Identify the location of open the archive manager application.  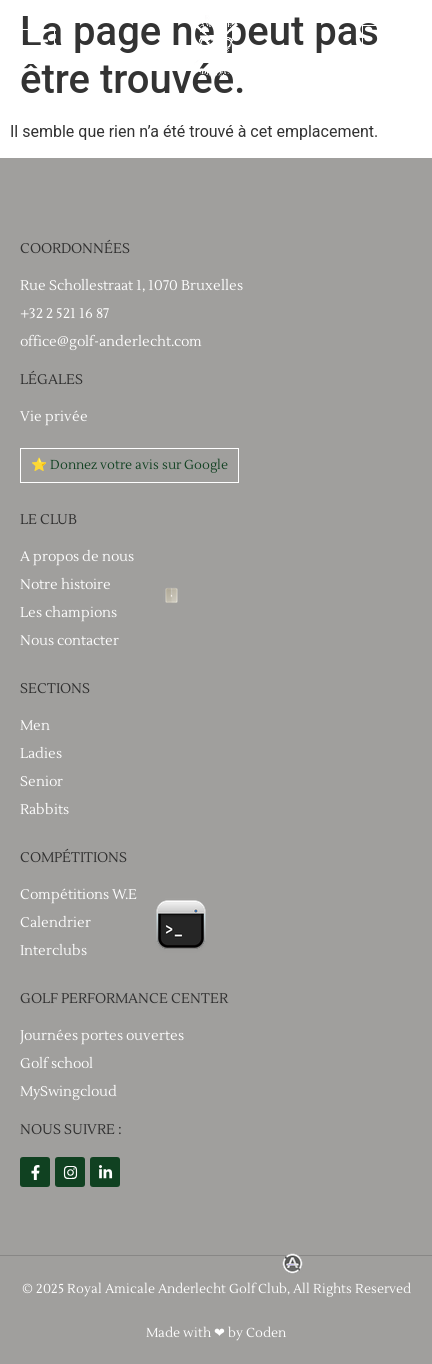
(171, 595).